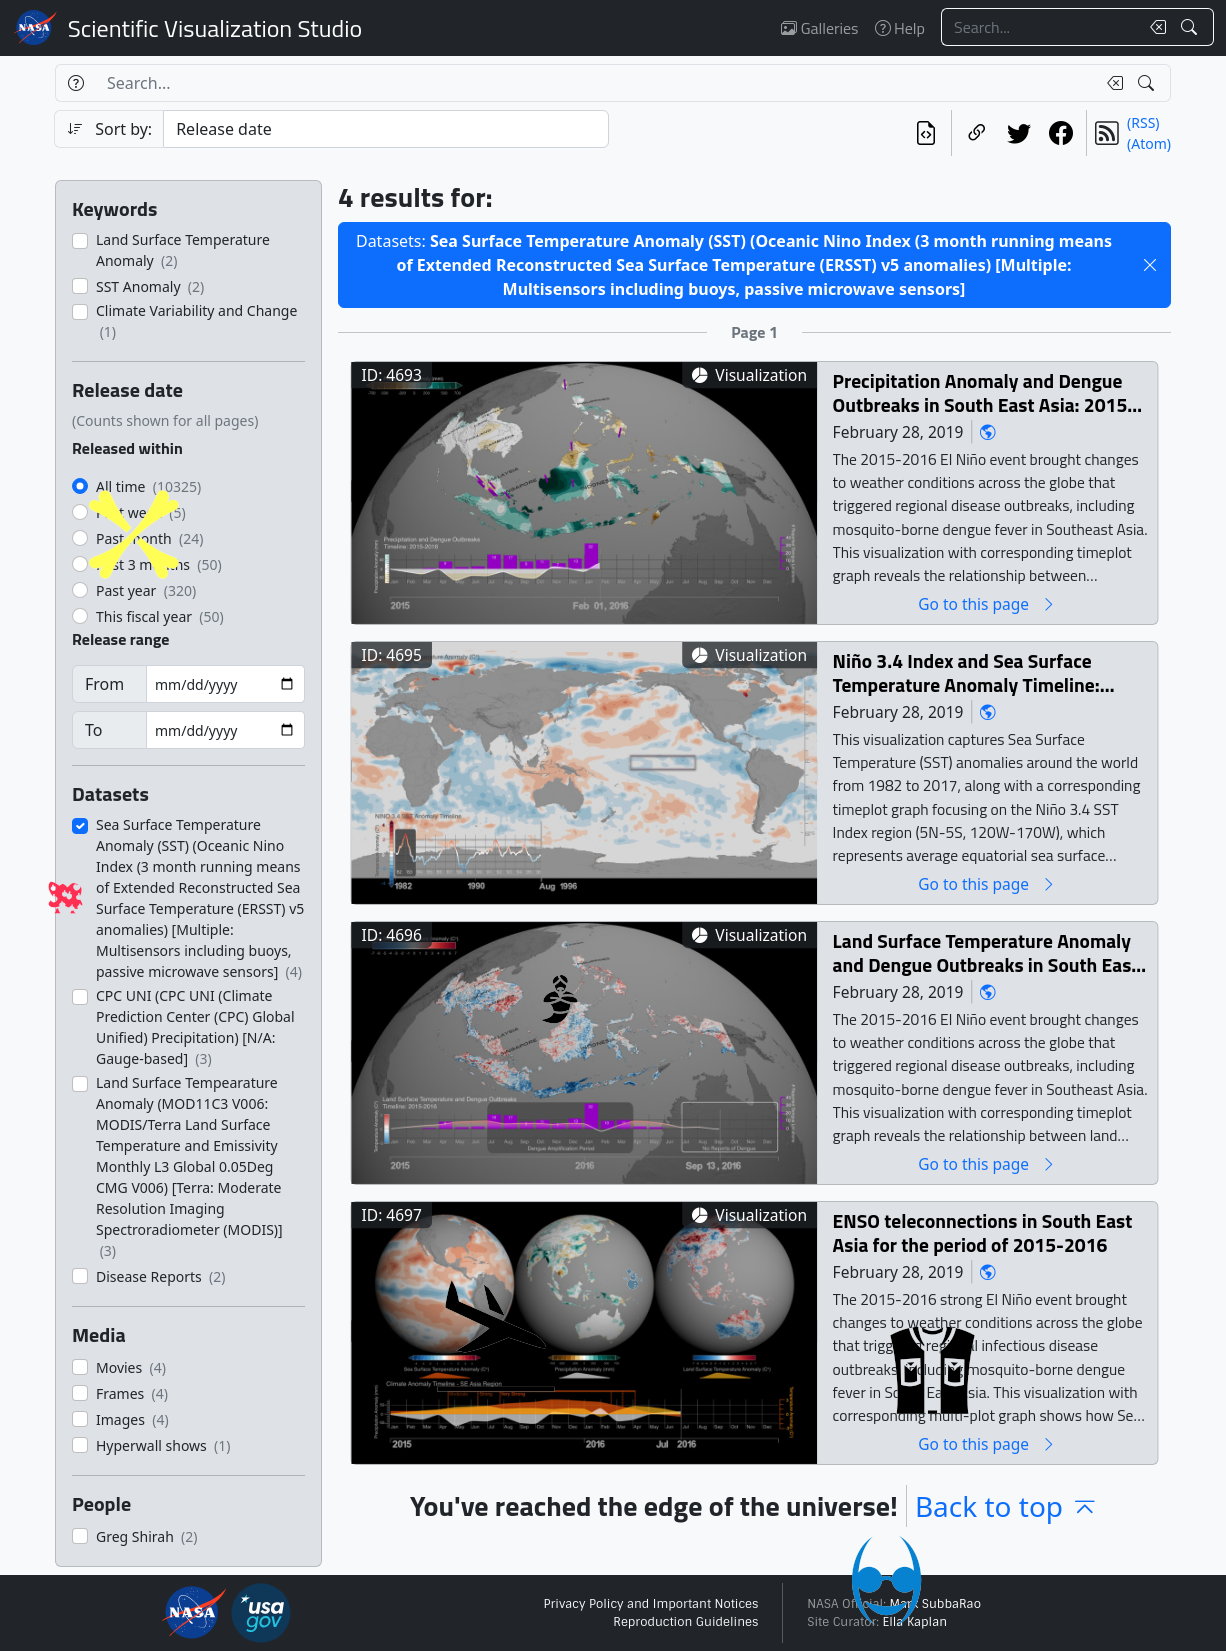 The height and width of the screenshot is (1651, 1226). I want to click on collect or harvest berries, so click(65, 896).